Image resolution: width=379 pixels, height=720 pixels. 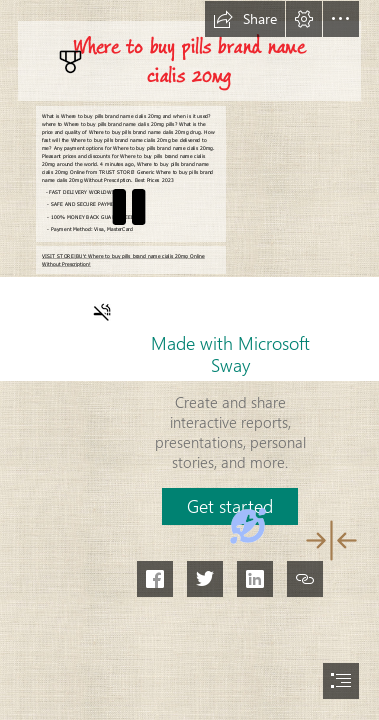 I want to click on indicates a smoke-free or no smoking area, so click(x=102, y=312).